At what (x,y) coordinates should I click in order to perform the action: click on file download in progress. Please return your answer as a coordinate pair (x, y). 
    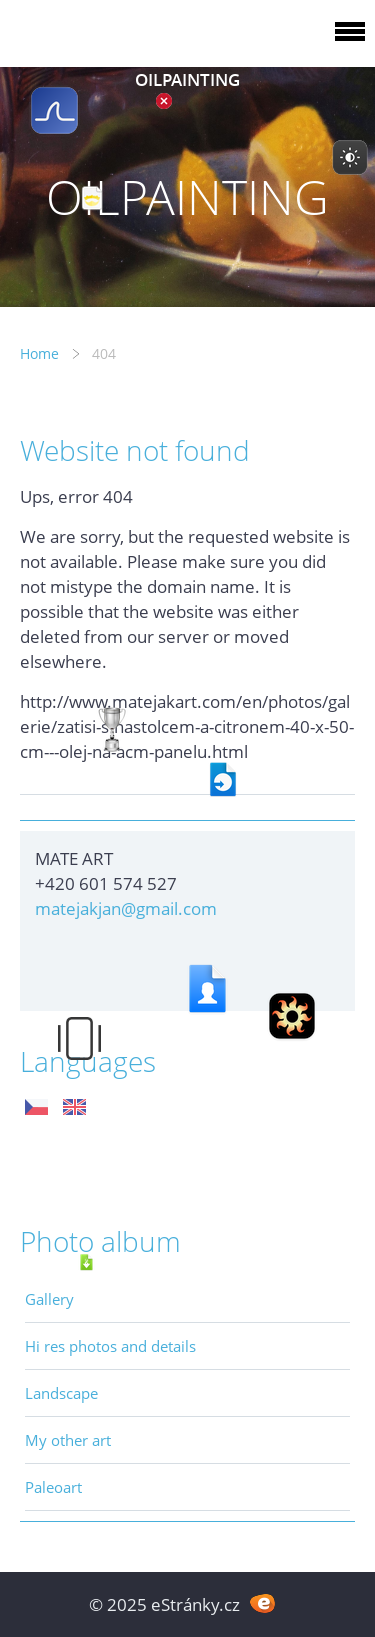
    Looking at the image, I should click on (86, 1262).